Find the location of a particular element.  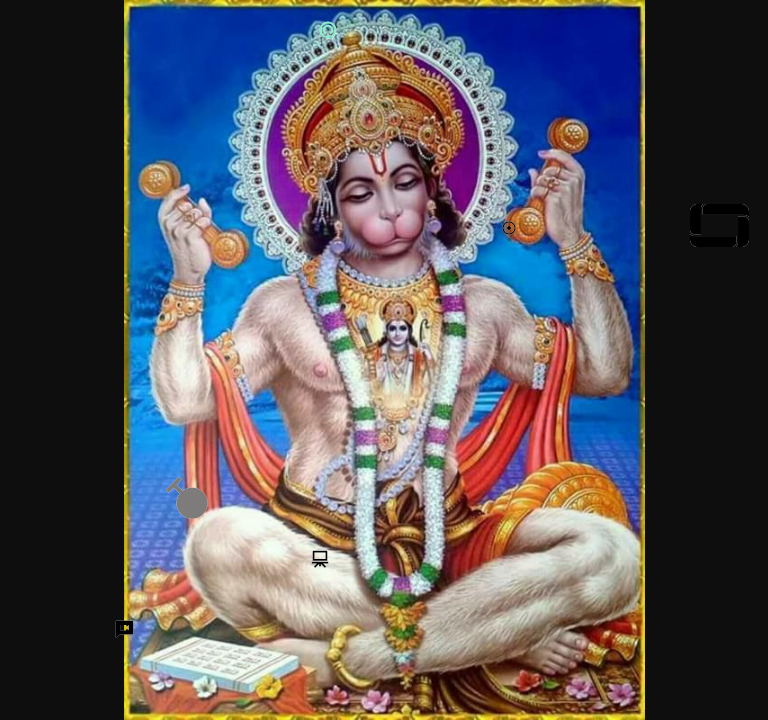

create a new artboard is located at coordinates (320, 559).